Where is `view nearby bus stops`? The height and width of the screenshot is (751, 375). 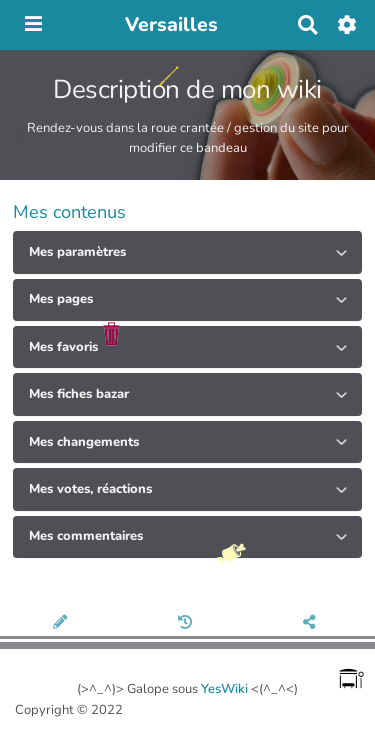
view nearby bus stops is located at coordinates (351, 678).